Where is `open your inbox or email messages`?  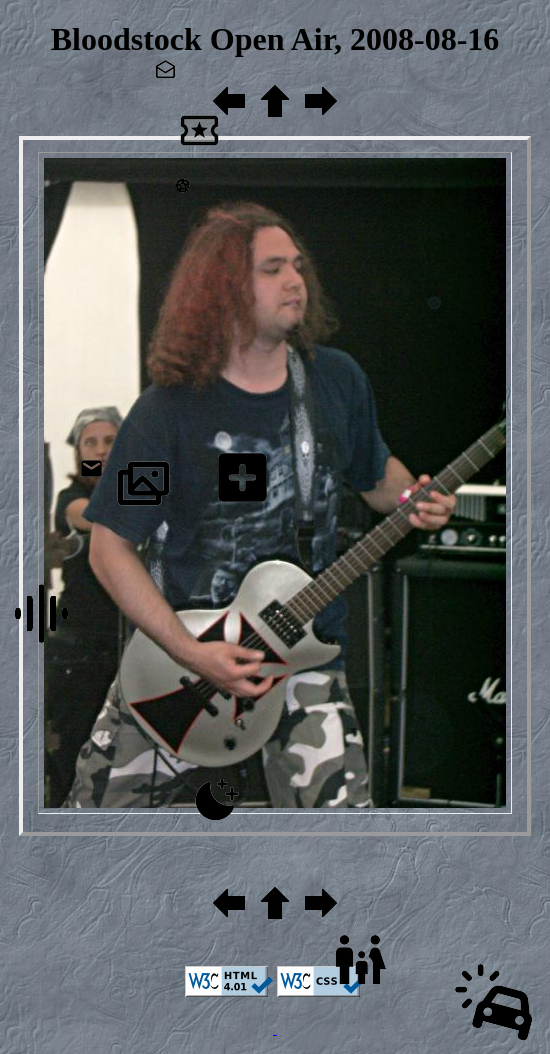 open your inbox or email messages is located at coordinates (91, 468).